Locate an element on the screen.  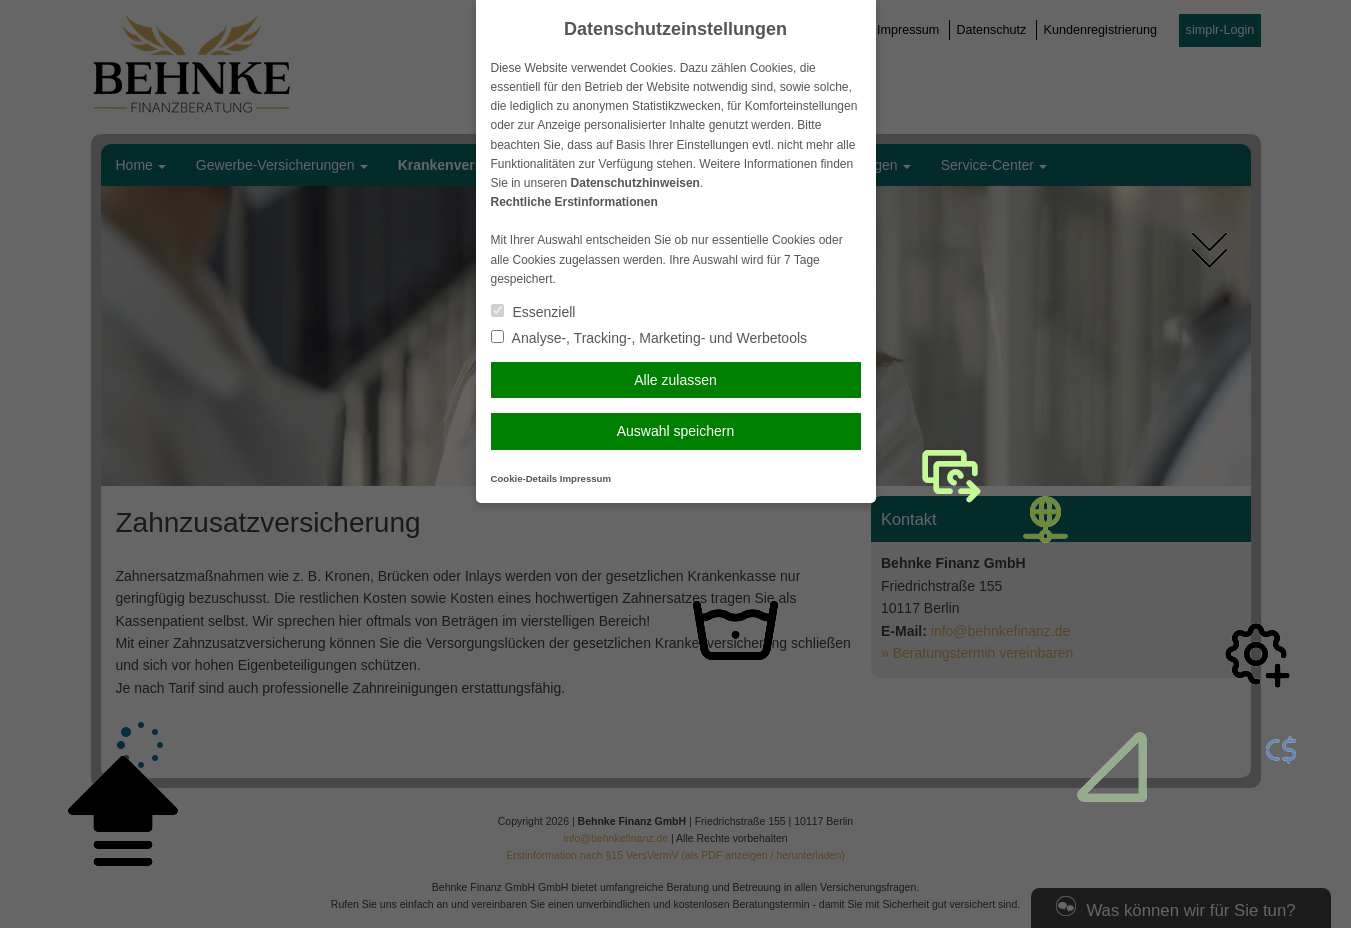
indicates weak cellular signal strength is located at coordinates (1112, 767).